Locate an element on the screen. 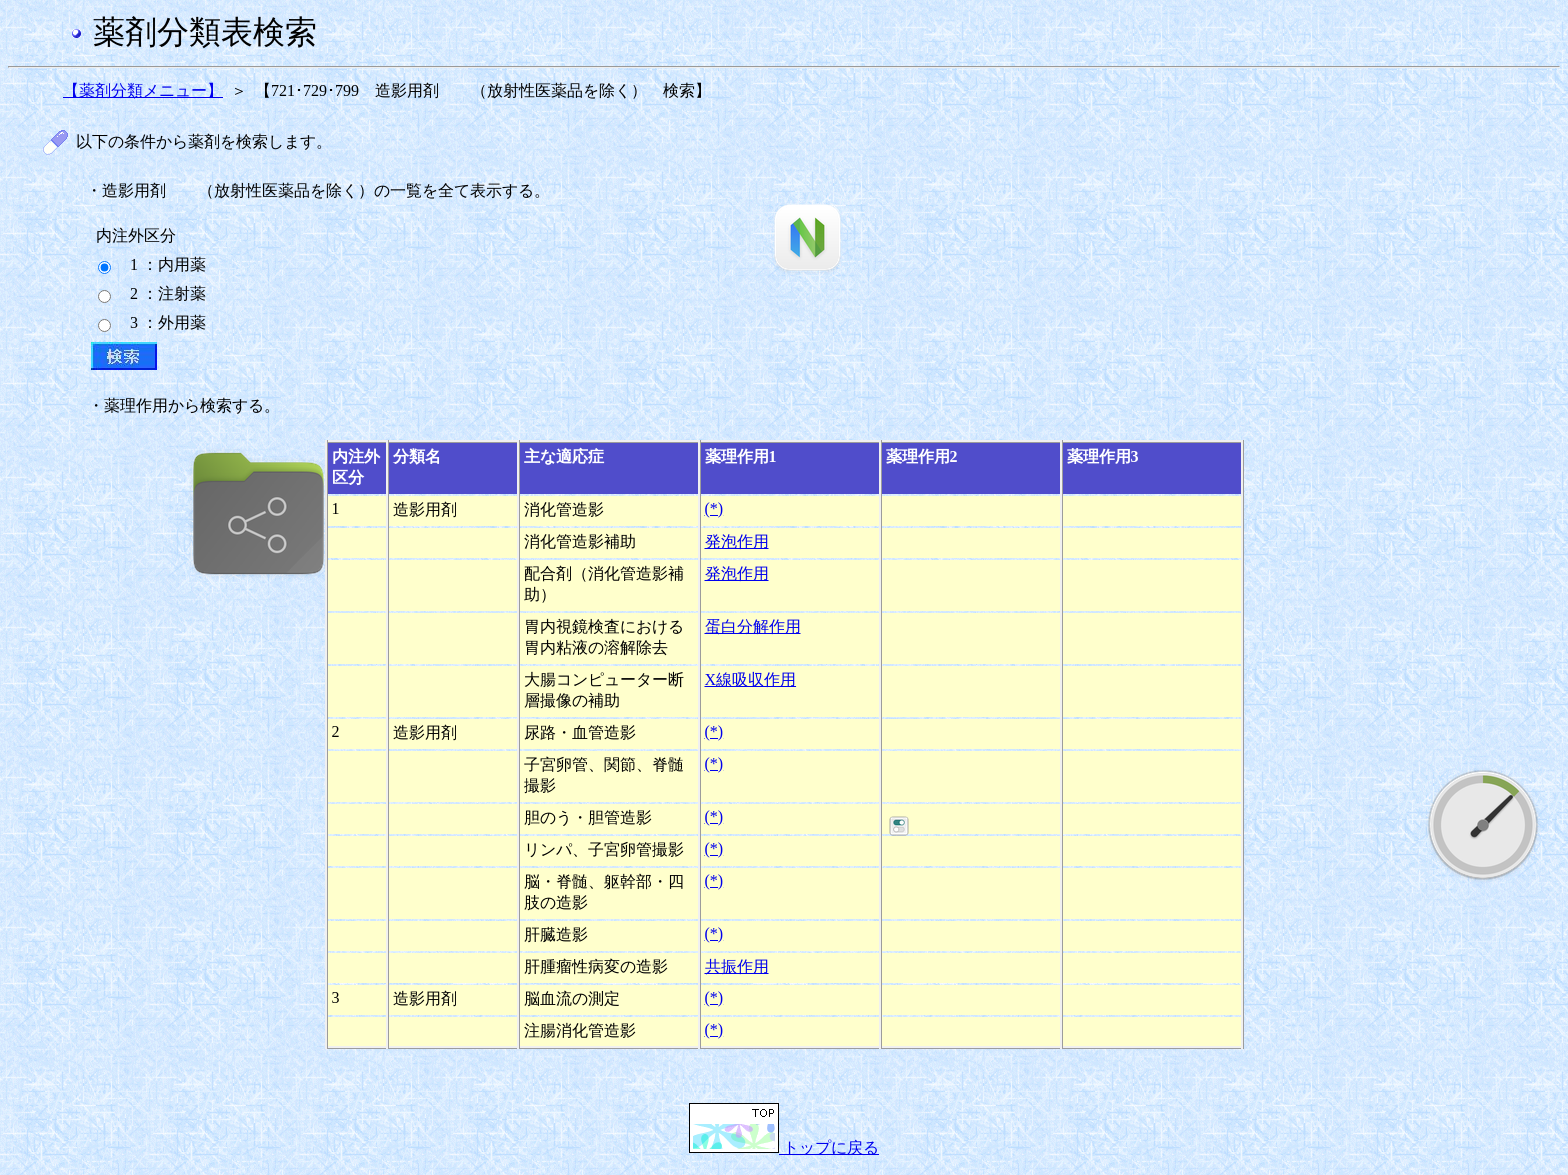 Image resolution: width=1568 pixels, height=1175 pixels. open neovim text editor is located at coordinates (807, 237).